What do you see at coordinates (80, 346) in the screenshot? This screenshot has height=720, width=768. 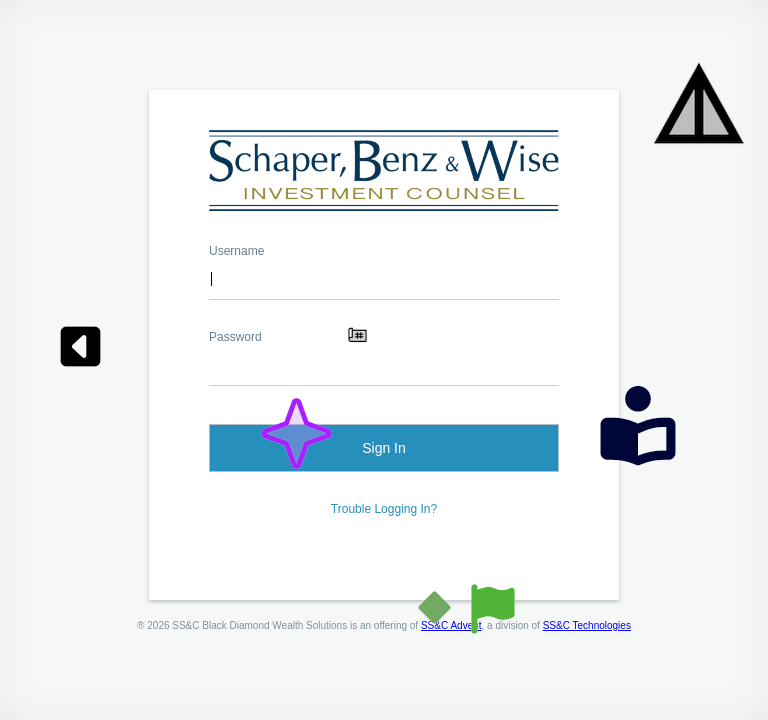 I see `navigate to the previous item or screen` at bounding box center [80, 346].